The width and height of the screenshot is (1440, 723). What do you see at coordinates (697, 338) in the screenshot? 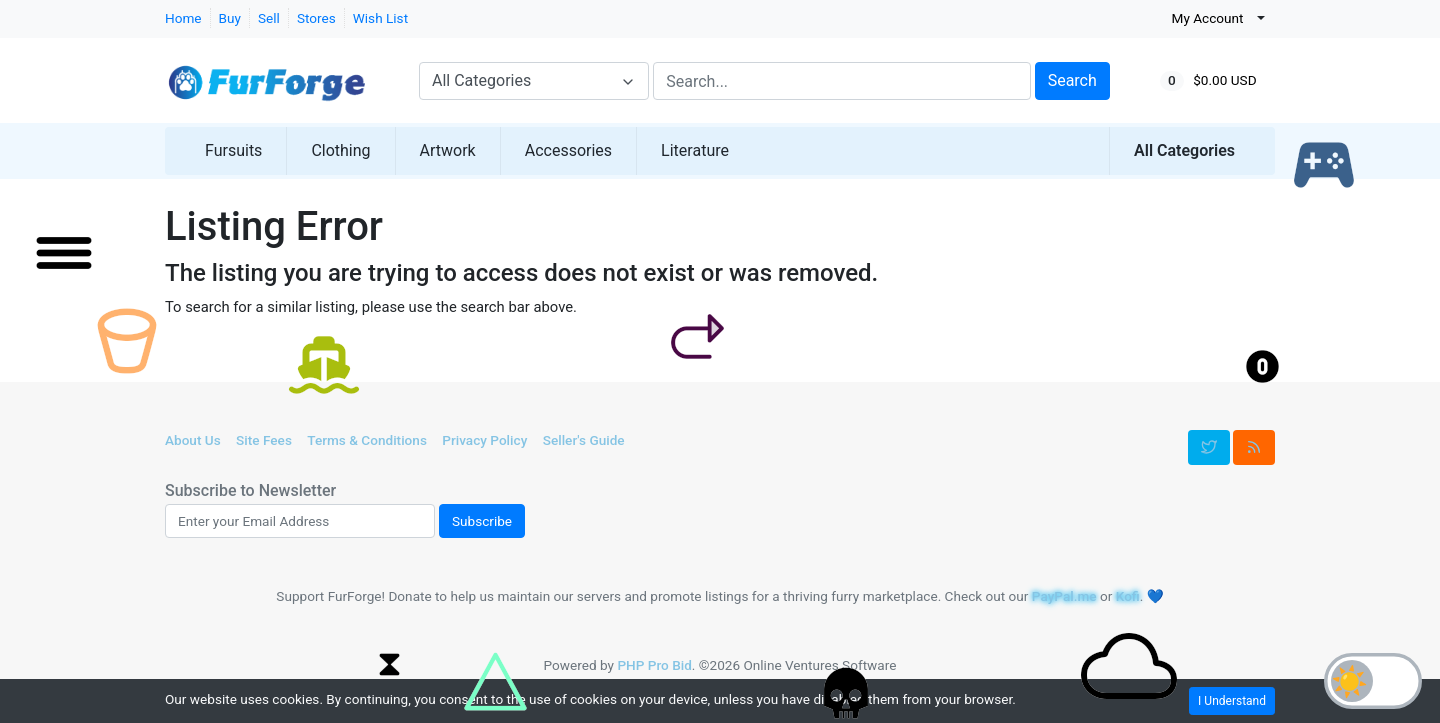
I see `redo last action` at bounding box center [697, 338].